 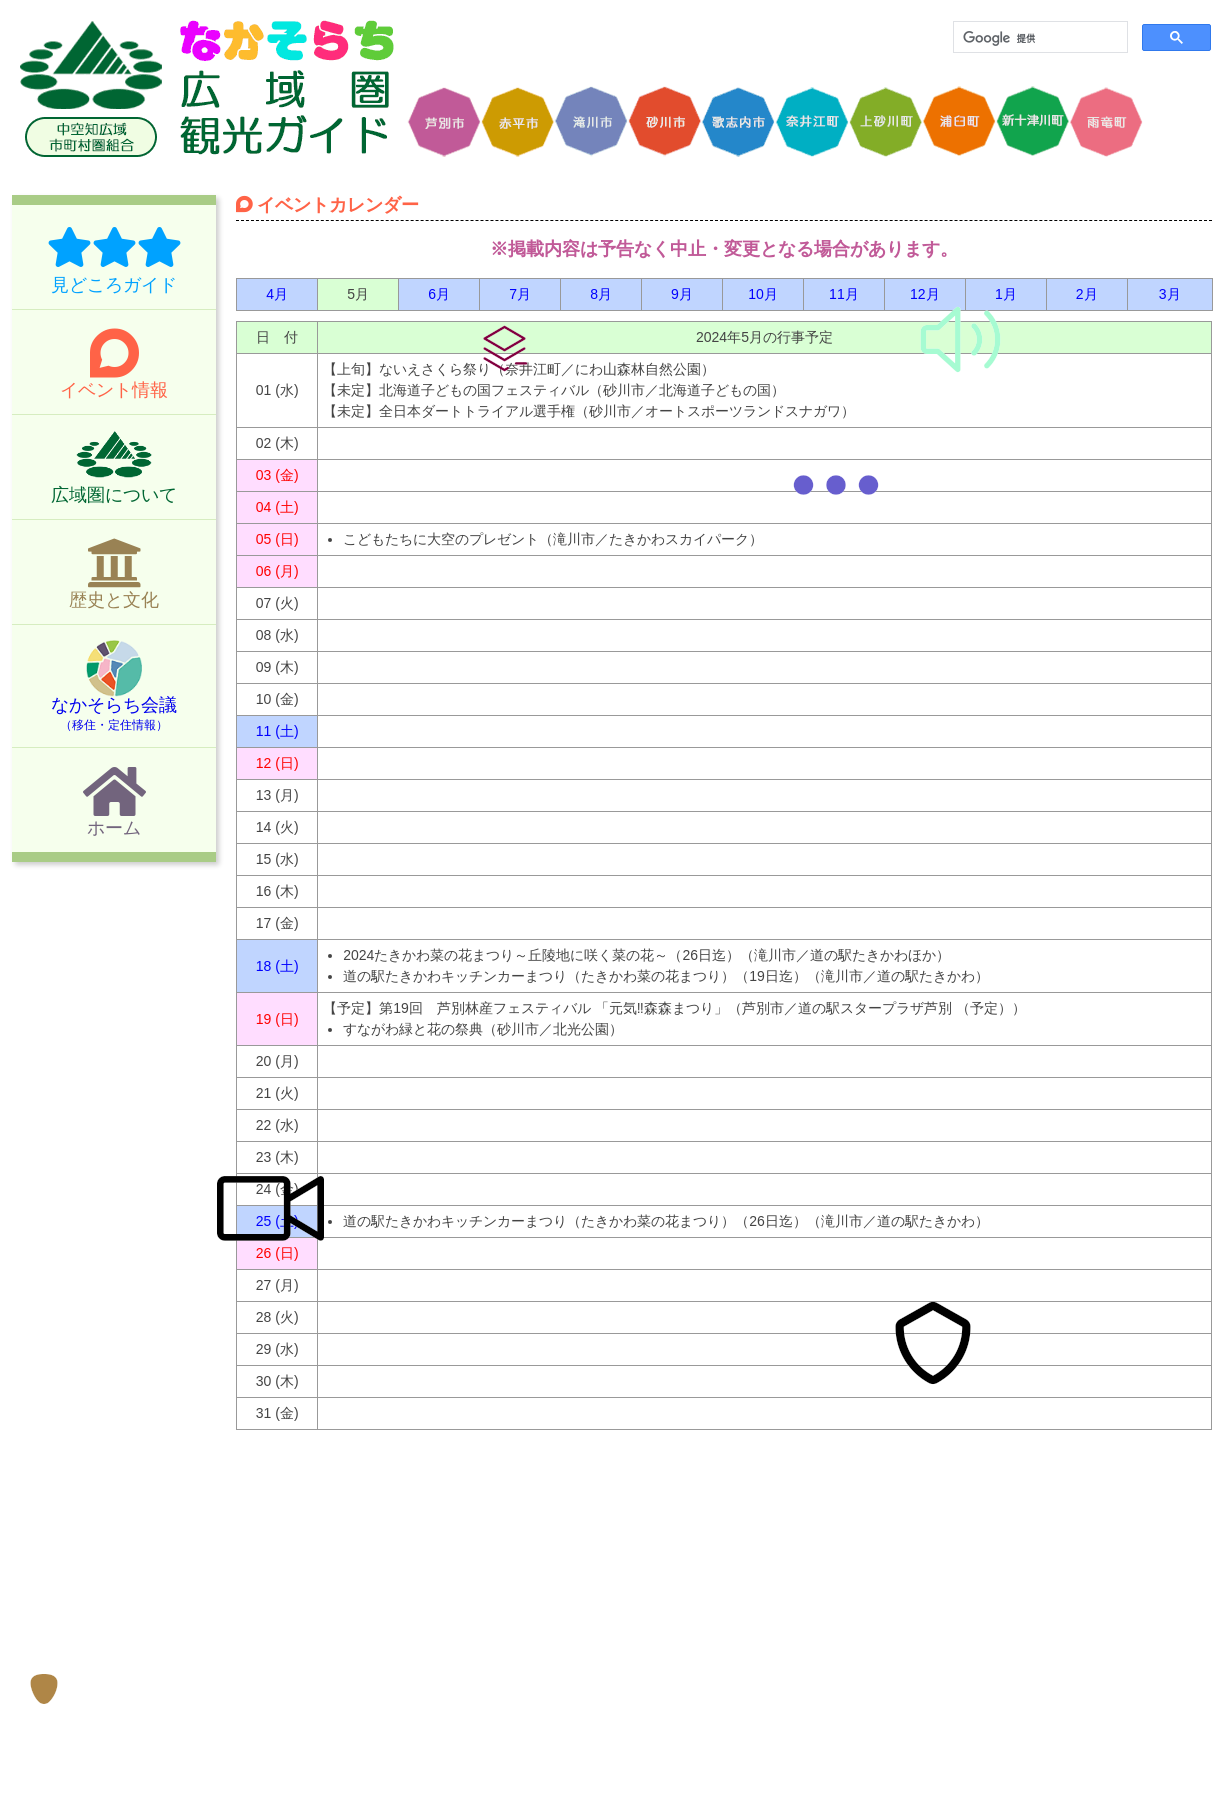 What do you see at coordinates (504, 348) in the screenshot?
I see `remove a layer from the stack` at bounding box center [504, 348].